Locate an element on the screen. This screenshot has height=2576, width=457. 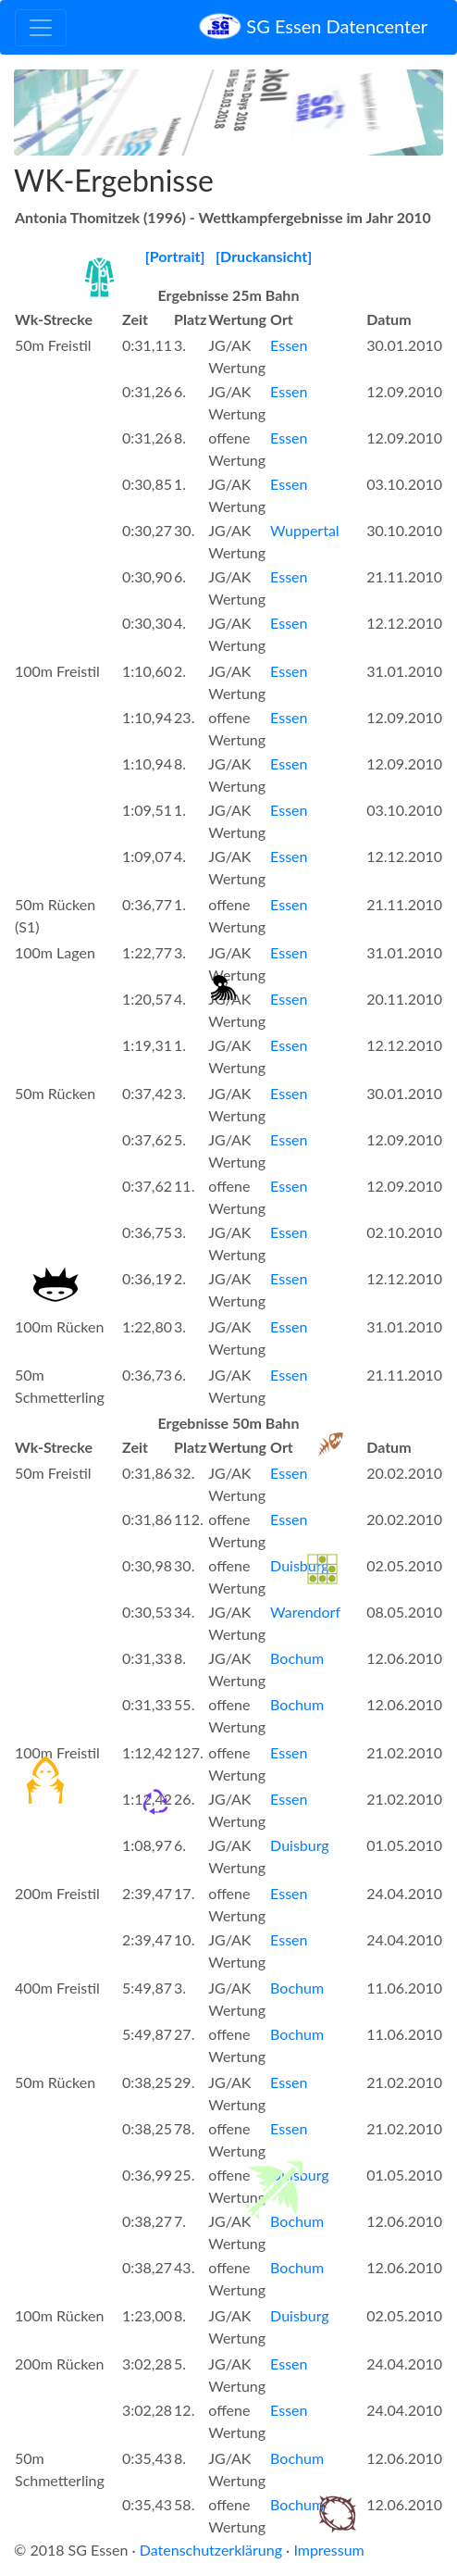
access science or laboratory features is located at coordinates (99, 277).